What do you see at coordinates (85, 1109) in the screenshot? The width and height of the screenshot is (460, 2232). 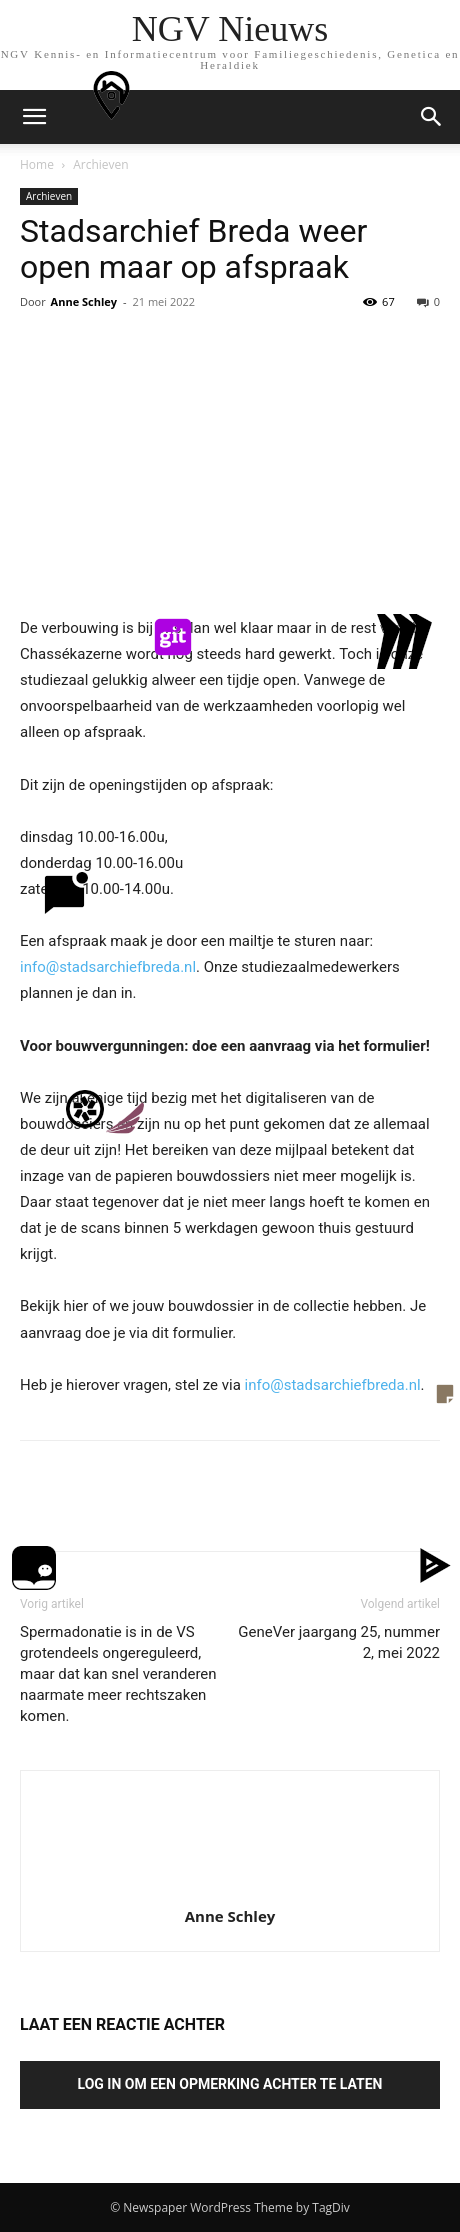 I see `open Pivotal Tracker app` at bounding box center [85, 1109].